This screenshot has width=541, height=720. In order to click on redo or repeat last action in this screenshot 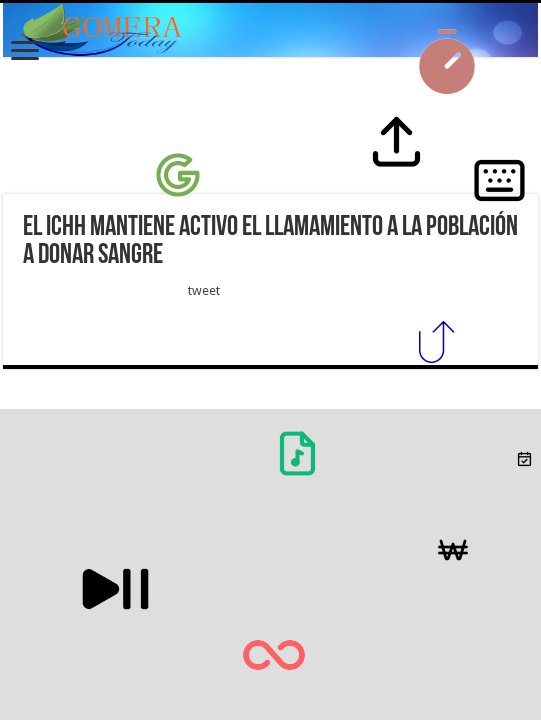, I will do `click(435, 342)`.